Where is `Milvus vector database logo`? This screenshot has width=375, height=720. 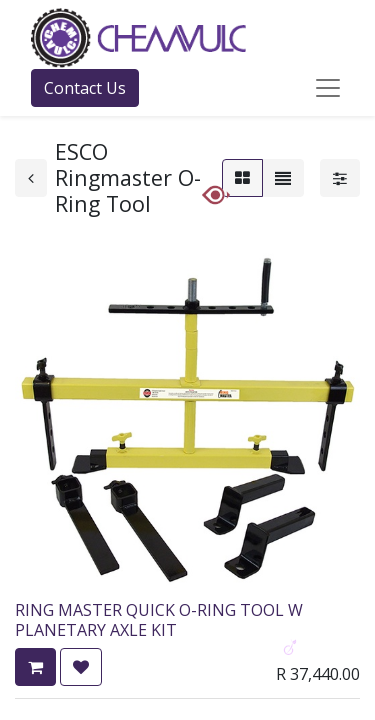 Milvus vector database logo is located at coordinates (216, 195).